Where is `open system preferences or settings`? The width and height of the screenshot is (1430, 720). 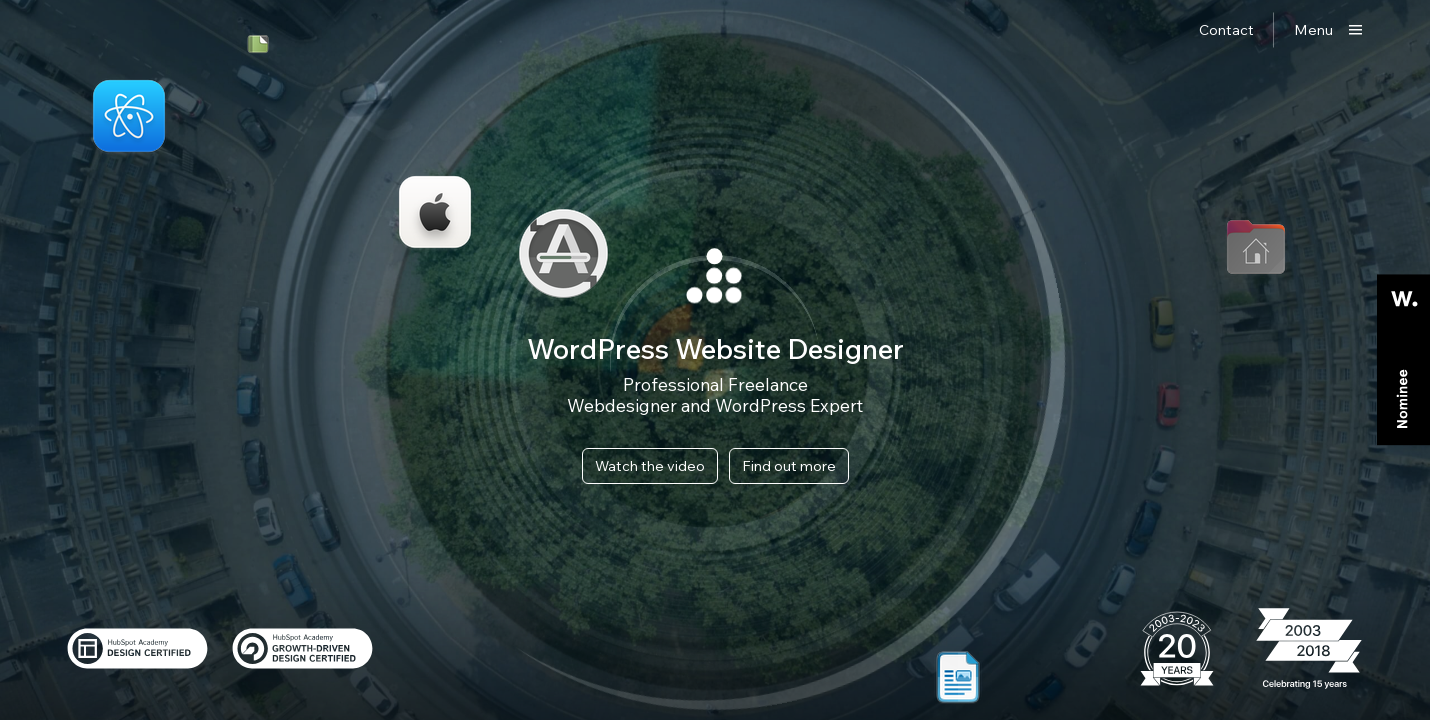 open system preferences or settings is located at coordinates (435, 212).